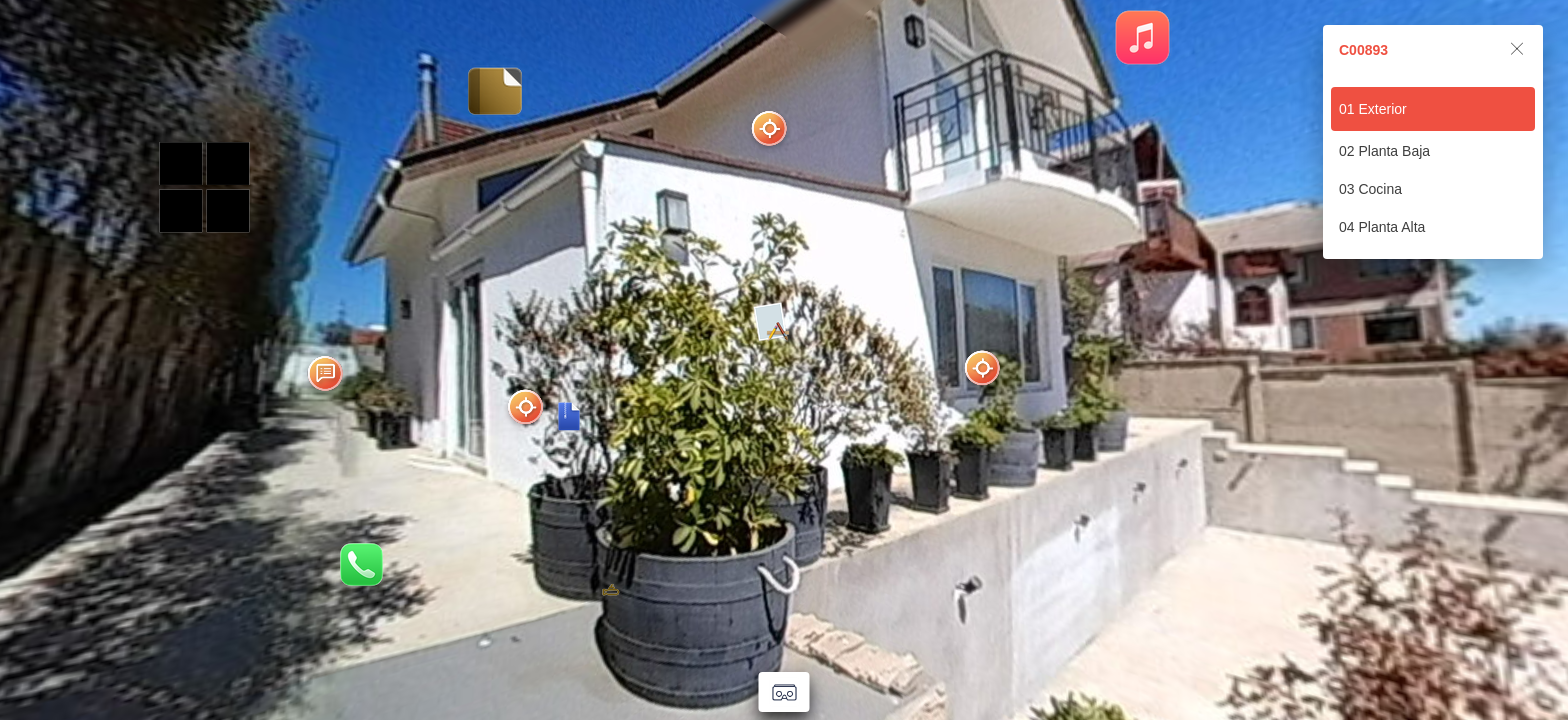  I want to click on change desktop wallpaper settings, so click(495, 90).